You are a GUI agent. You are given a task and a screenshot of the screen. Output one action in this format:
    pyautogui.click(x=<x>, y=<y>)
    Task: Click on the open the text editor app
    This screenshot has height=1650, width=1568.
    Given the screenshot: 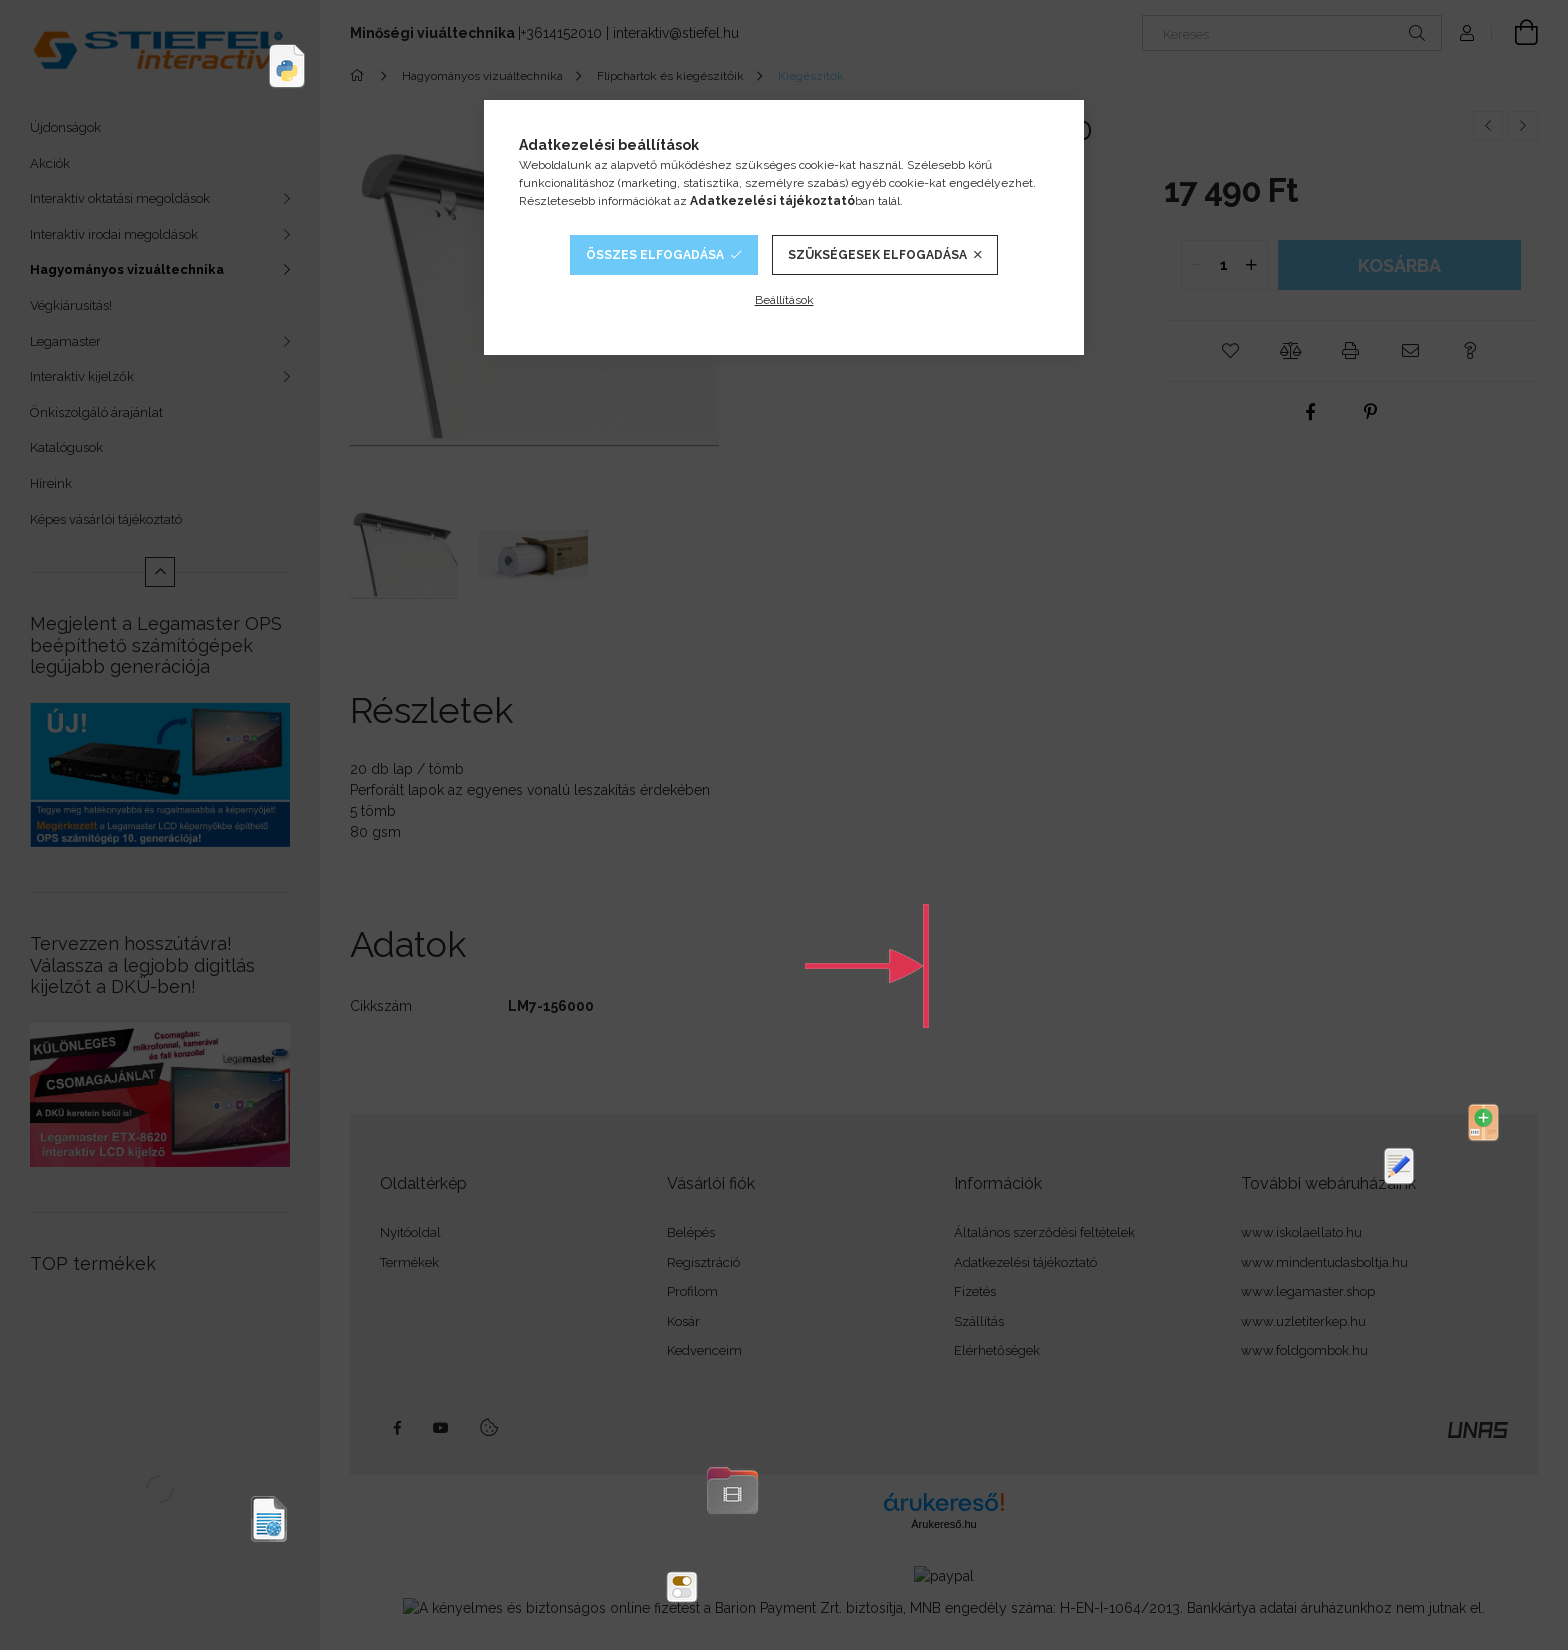 What is the action you would take?
    pyautogui.click(x=1399, y=1166)
    